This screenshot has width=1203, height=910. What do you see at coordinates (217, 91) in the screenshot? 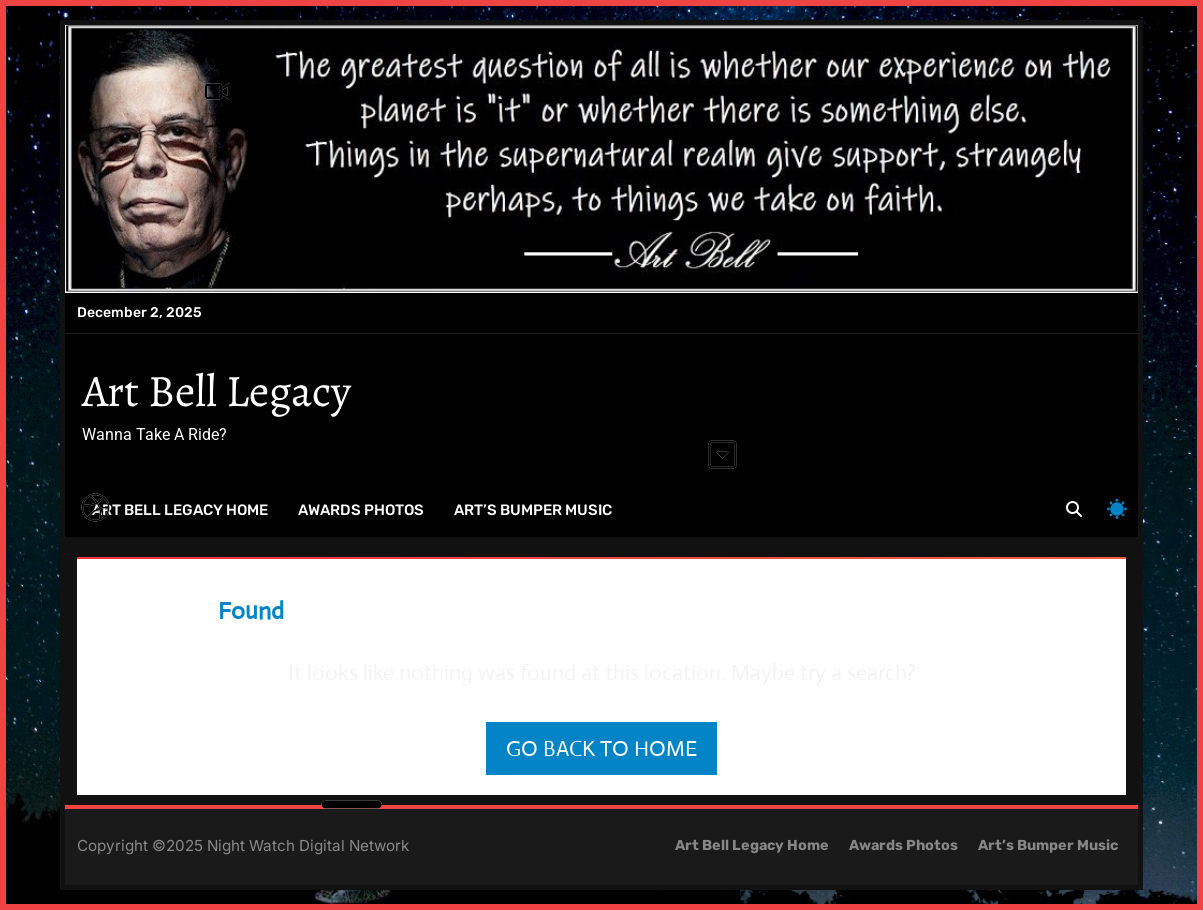
I see `start a video call` at bounding box center [217, 91].